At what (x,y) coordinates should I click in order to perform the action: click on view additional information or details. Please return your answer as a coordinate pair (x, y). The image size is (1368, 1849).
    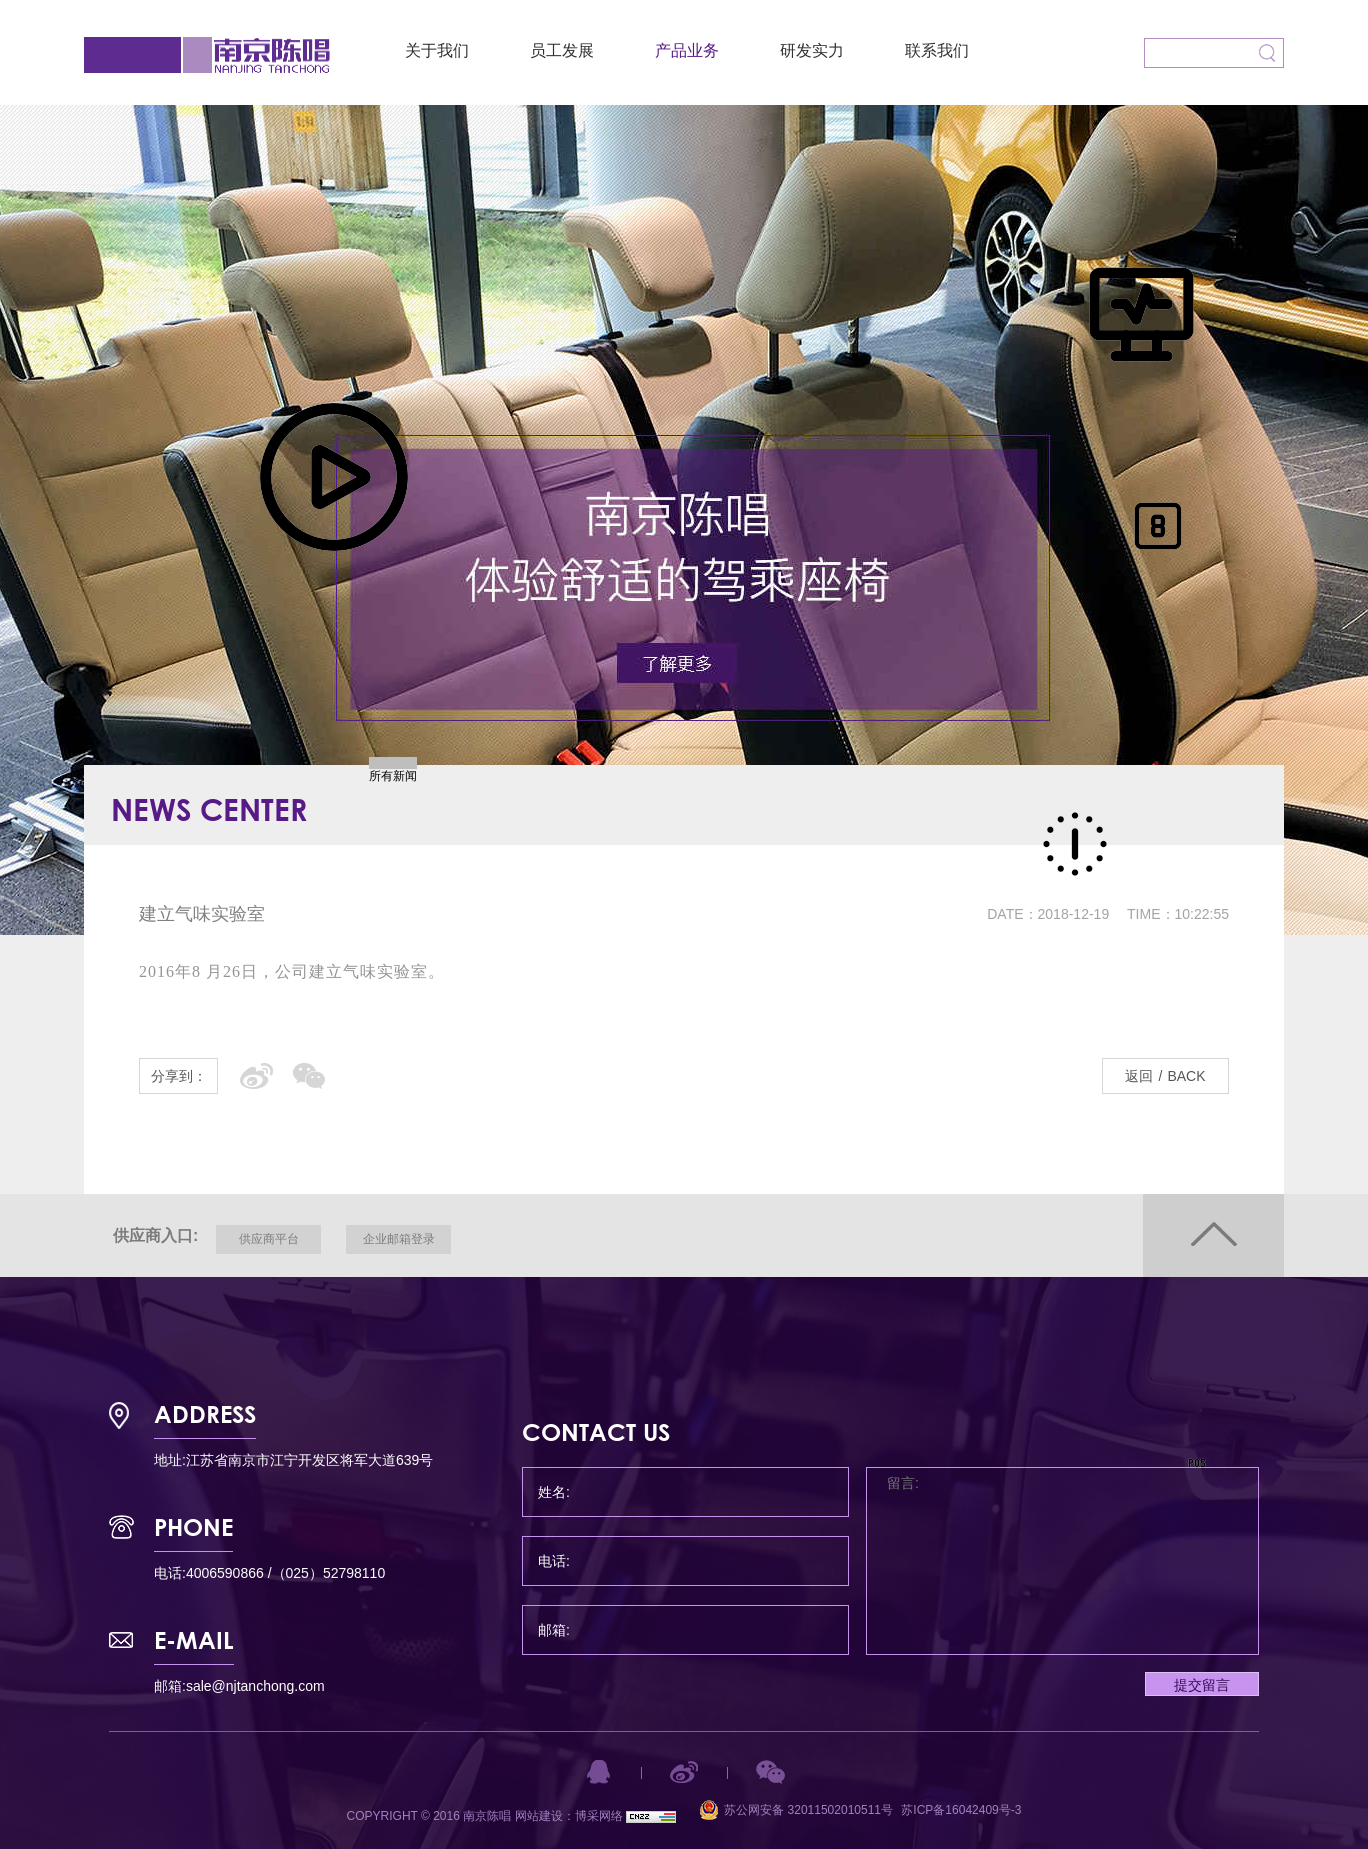
    Looking at the image, I should click on (1075, 844).